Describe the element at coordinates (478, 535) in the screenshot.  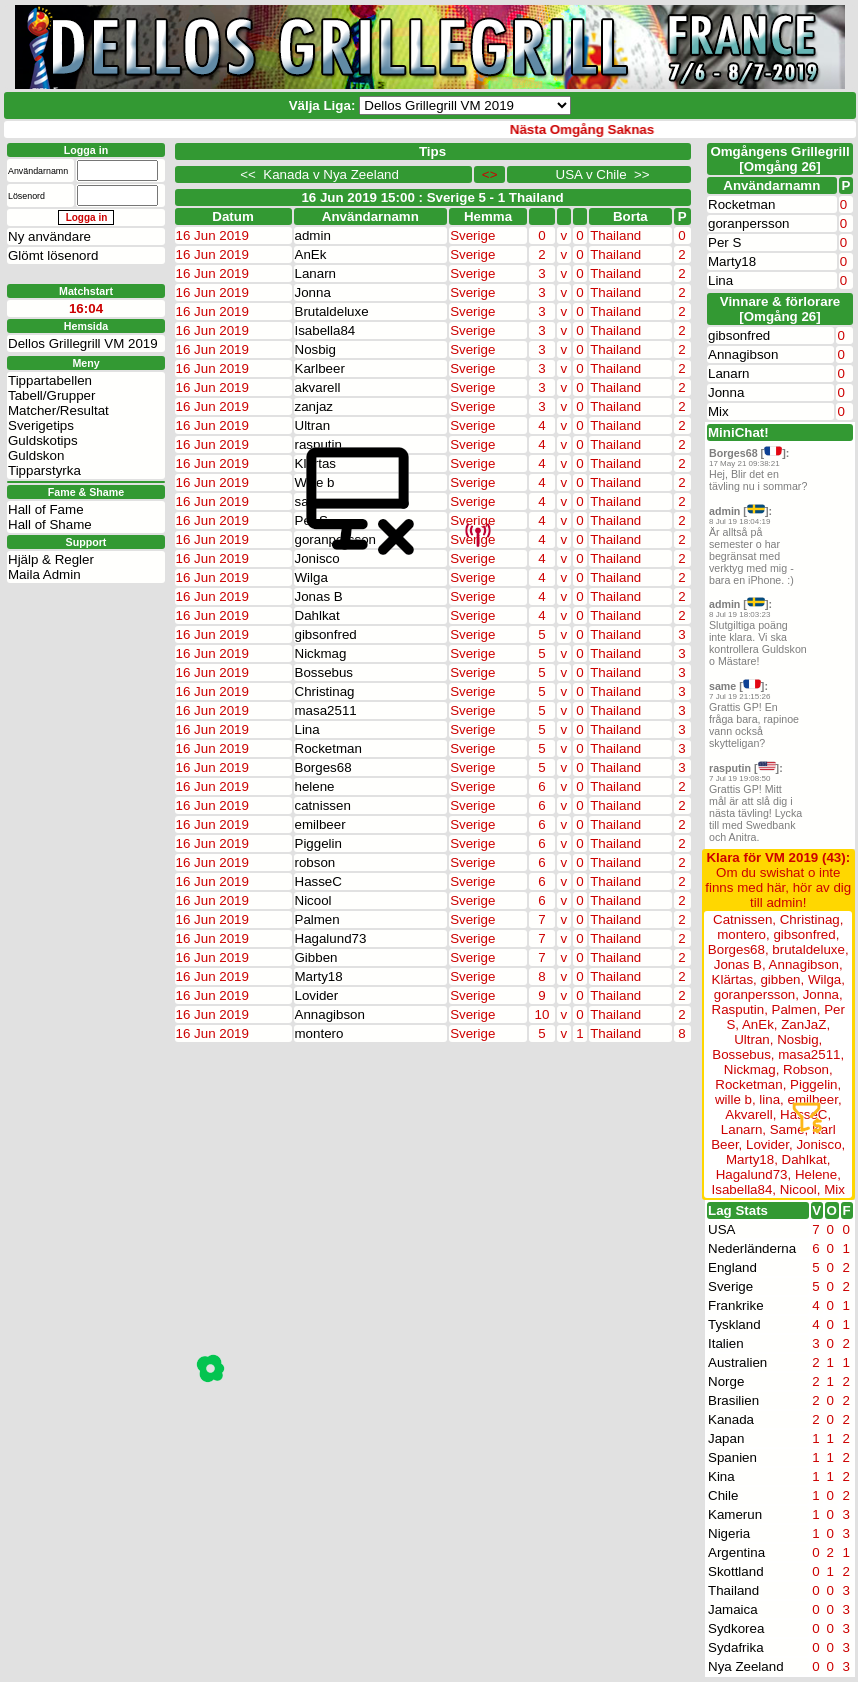
I see `indicates active broadcast or live streaming` at that location.